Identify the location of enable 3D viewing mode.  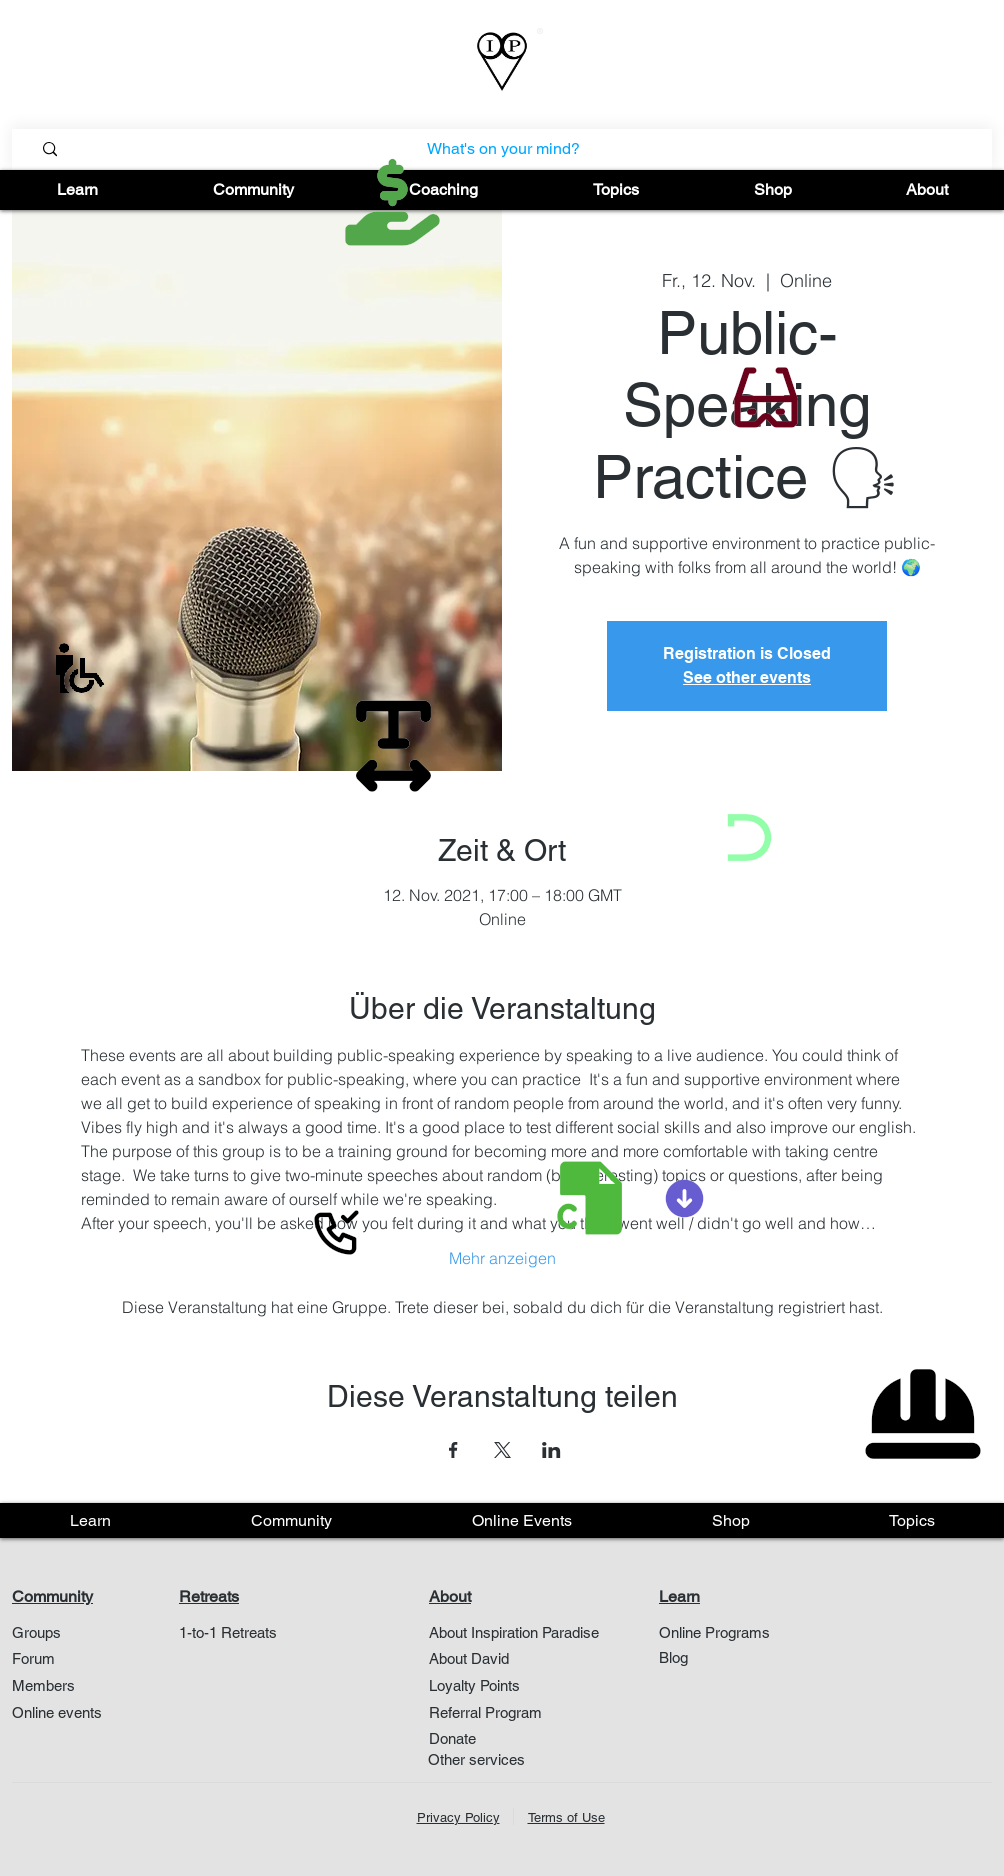
(766, 399).